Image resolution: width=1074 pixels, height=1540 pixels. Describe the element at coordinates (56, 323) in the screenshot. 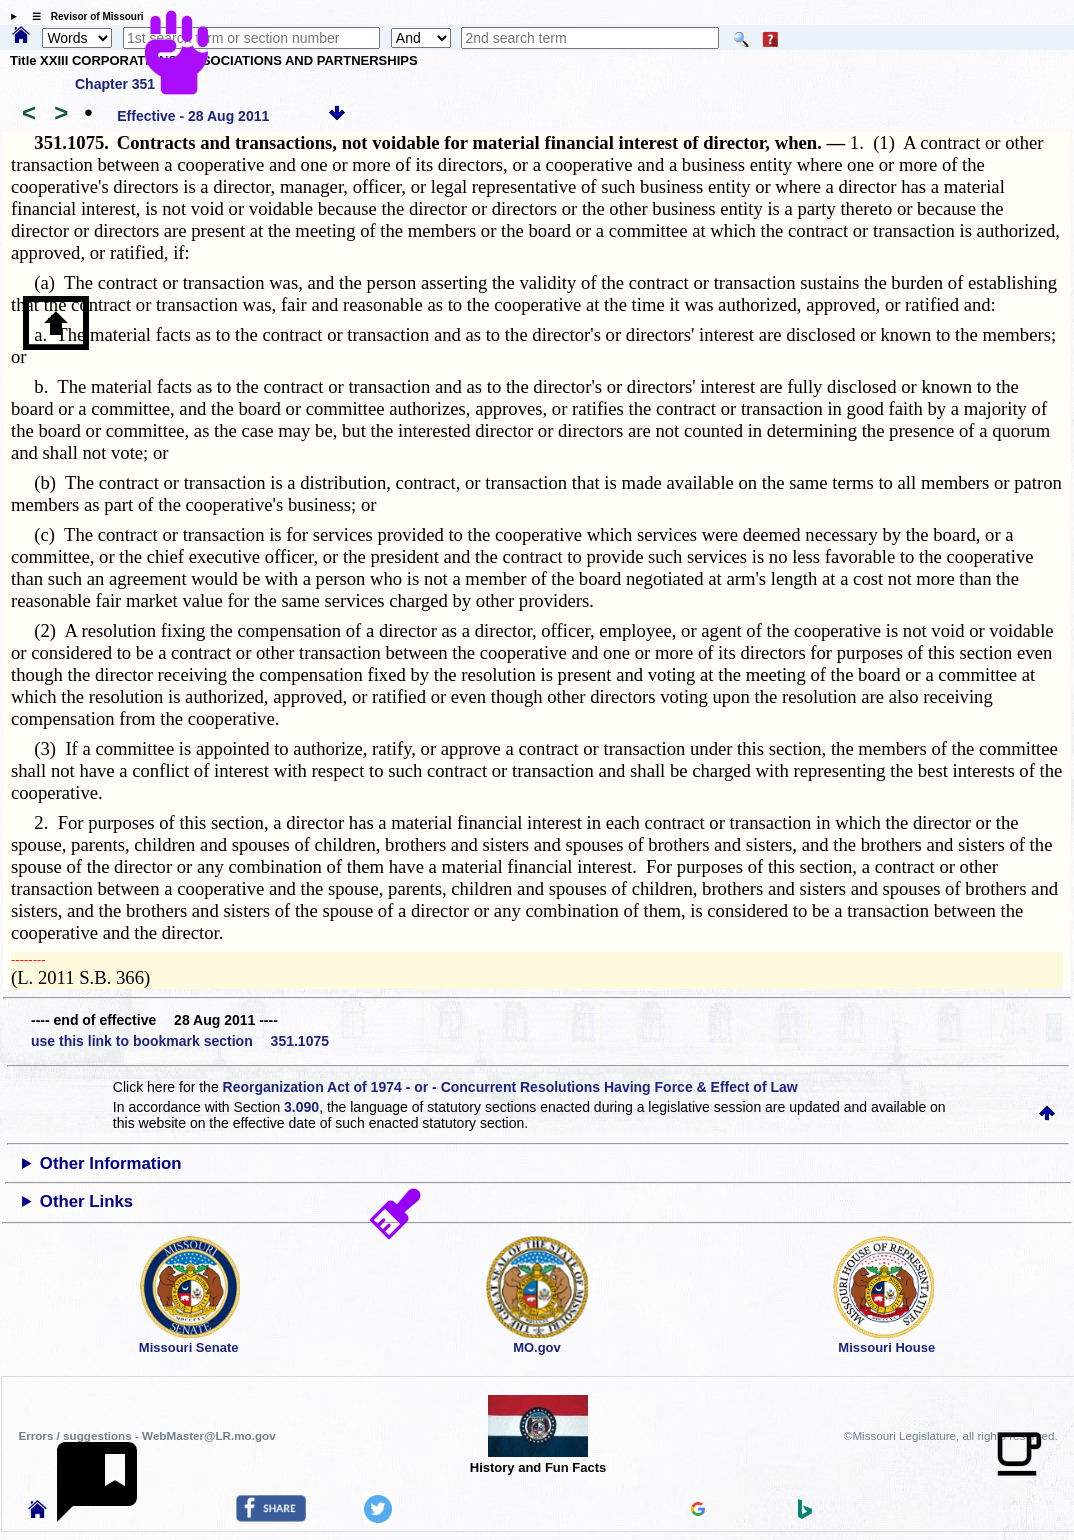

I see `present to all or share screen` at that location.